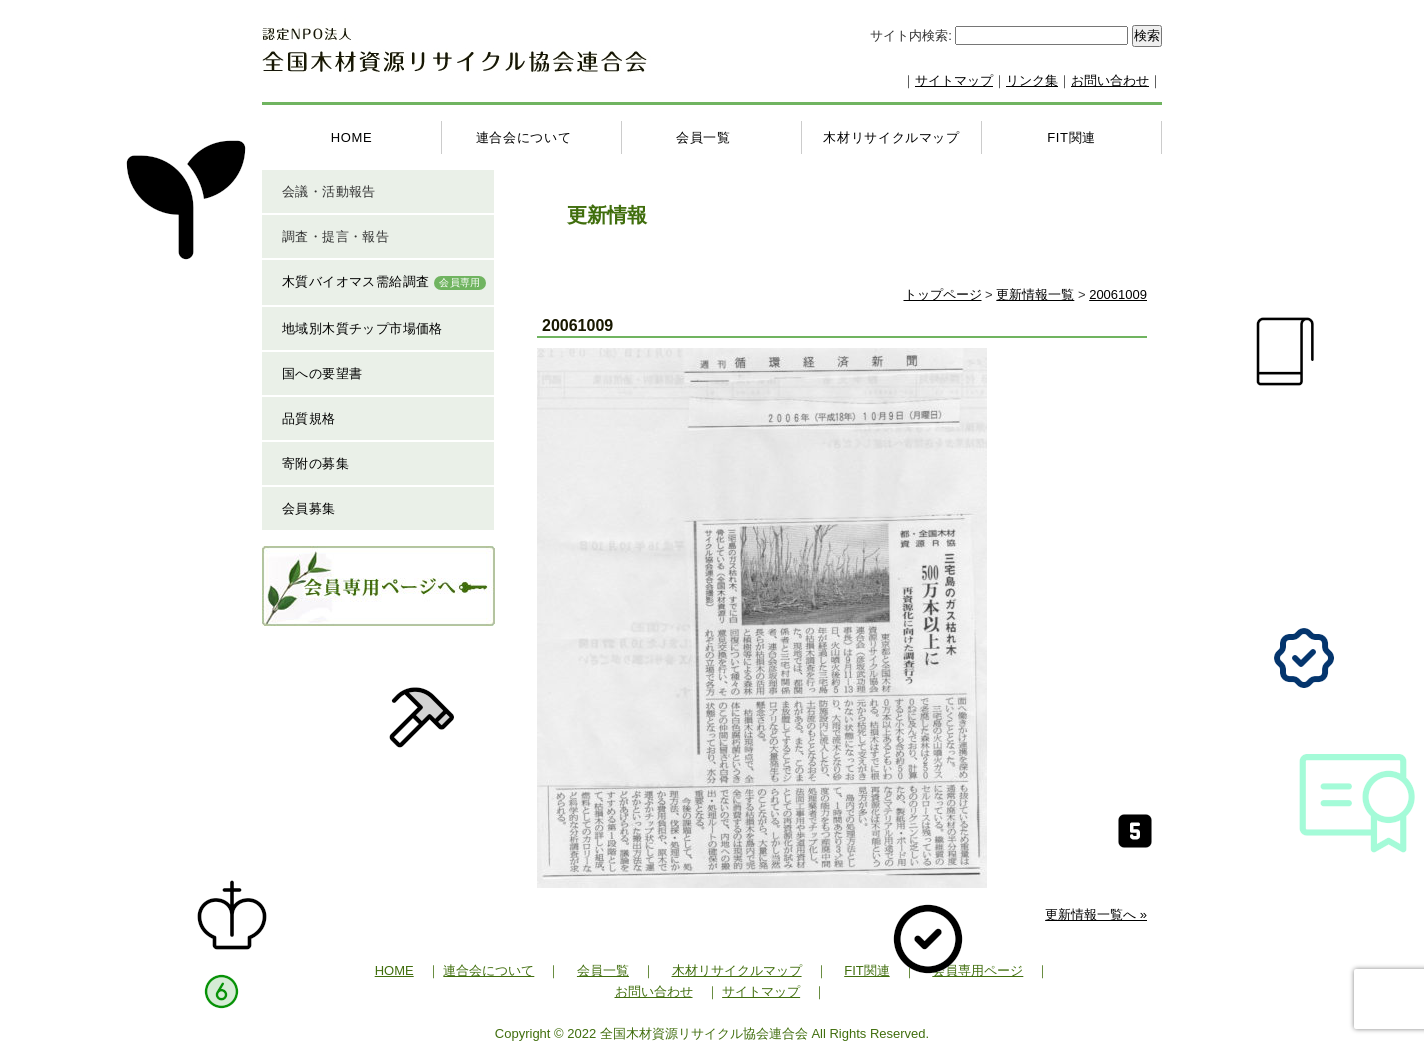 This screenshot has width=1424, height=1043. I want to click on indicates step 5 in a numbered sequence, so click(1135, 831).